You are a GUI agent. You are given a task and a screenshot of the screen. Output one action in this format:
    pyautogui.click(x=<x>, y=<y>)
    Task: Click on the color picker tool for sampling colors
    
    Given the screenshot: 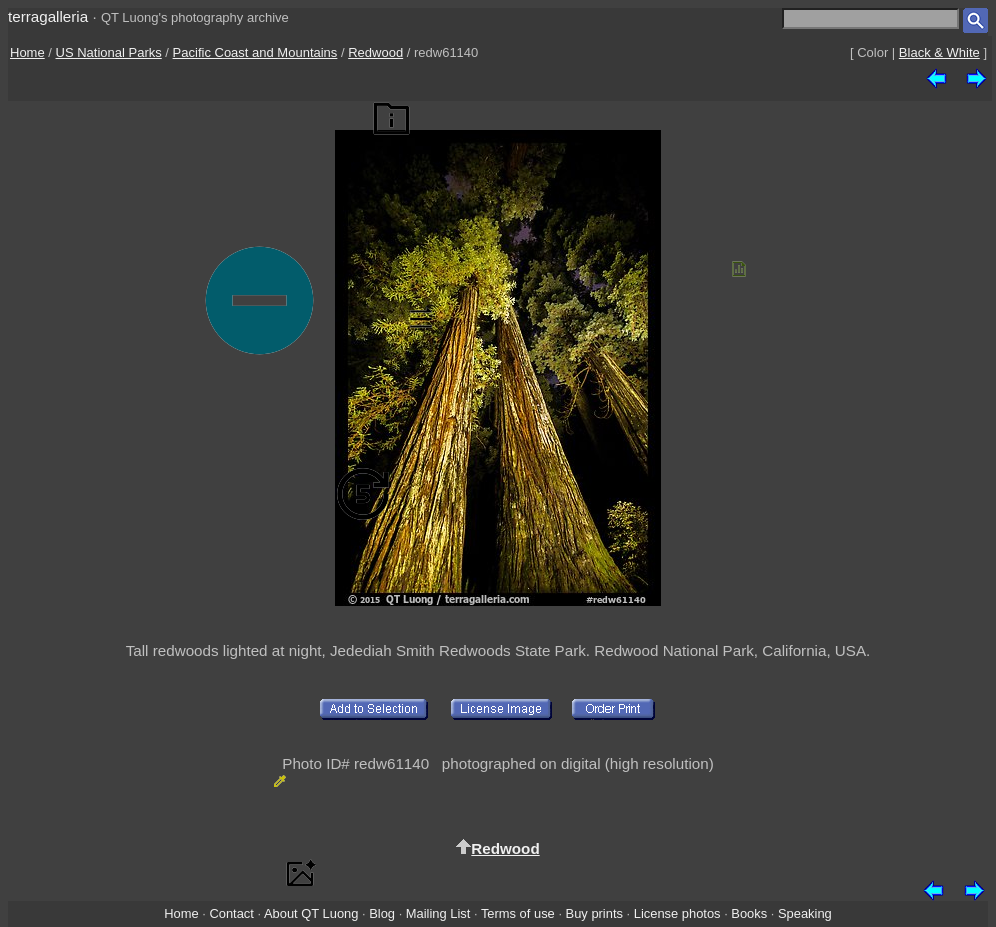 What is the action you would take?
    pyautogui.click(x=280, y=781)
    